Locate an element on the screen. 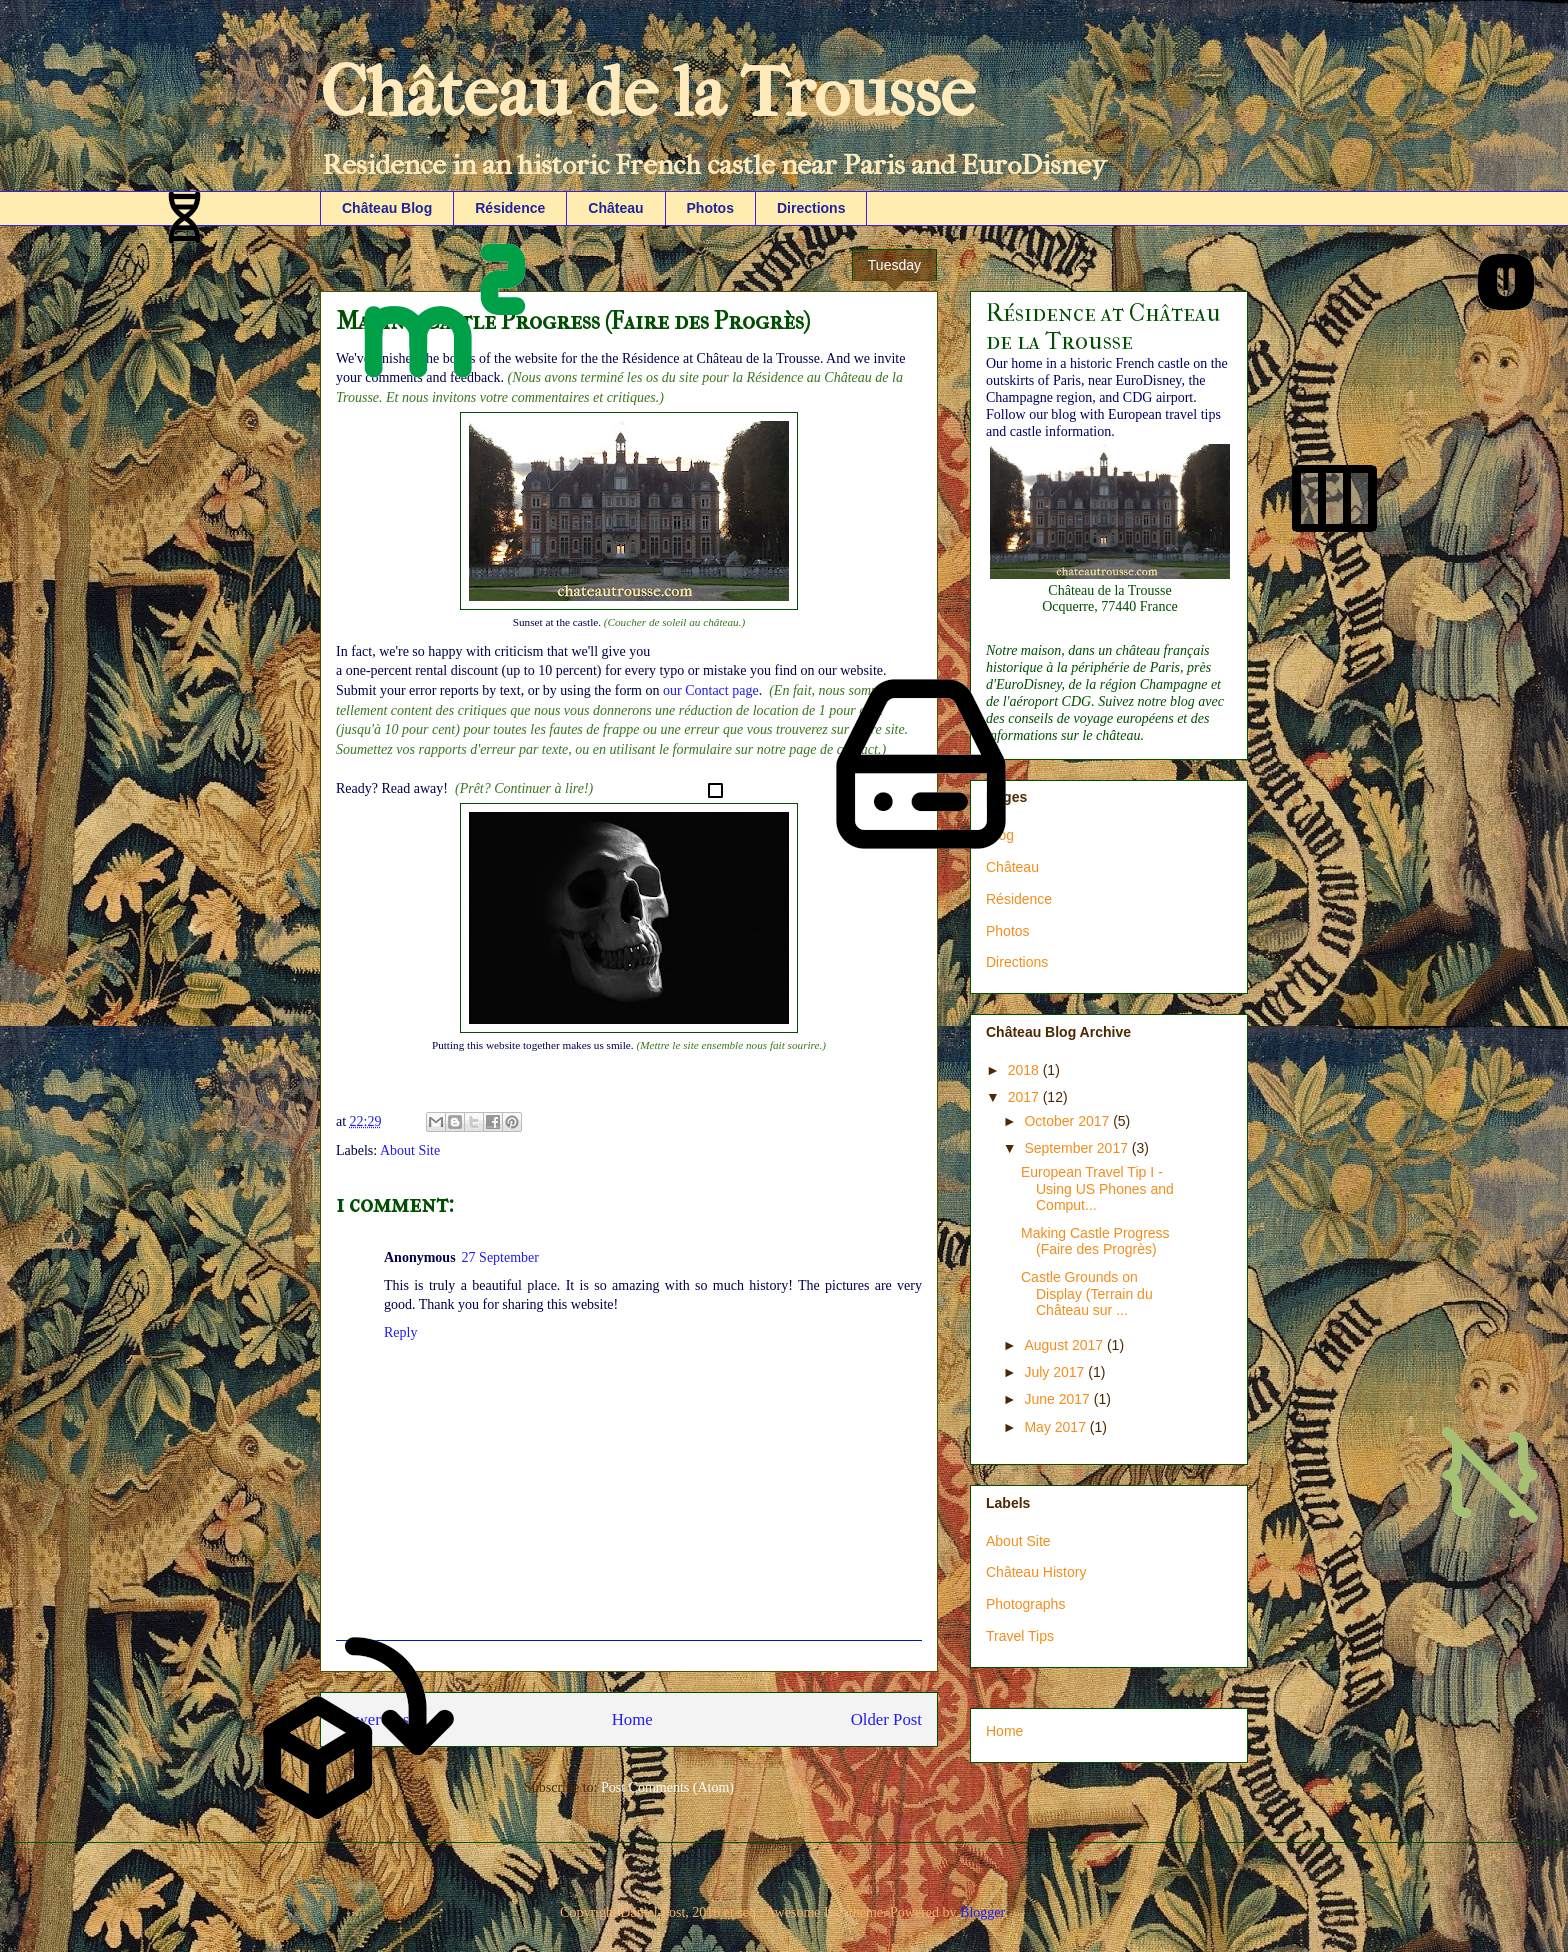 The height and width of the screenshot is (1952, 1568). switch to week view in a calendar is located at coordinates (1334, 498).